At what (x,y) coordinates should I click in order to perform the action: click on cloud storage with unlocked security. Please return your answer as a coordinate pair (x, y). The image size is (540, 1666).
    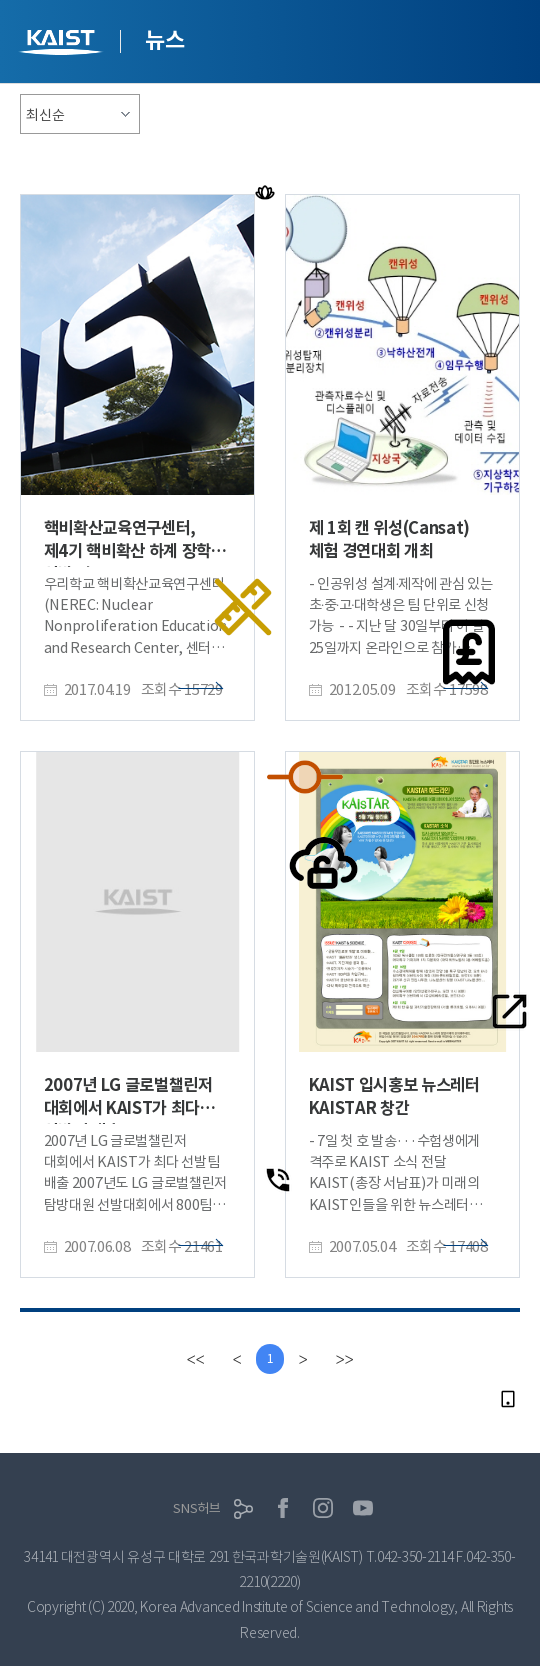
    Looking at the image, I should click on (322, 861).